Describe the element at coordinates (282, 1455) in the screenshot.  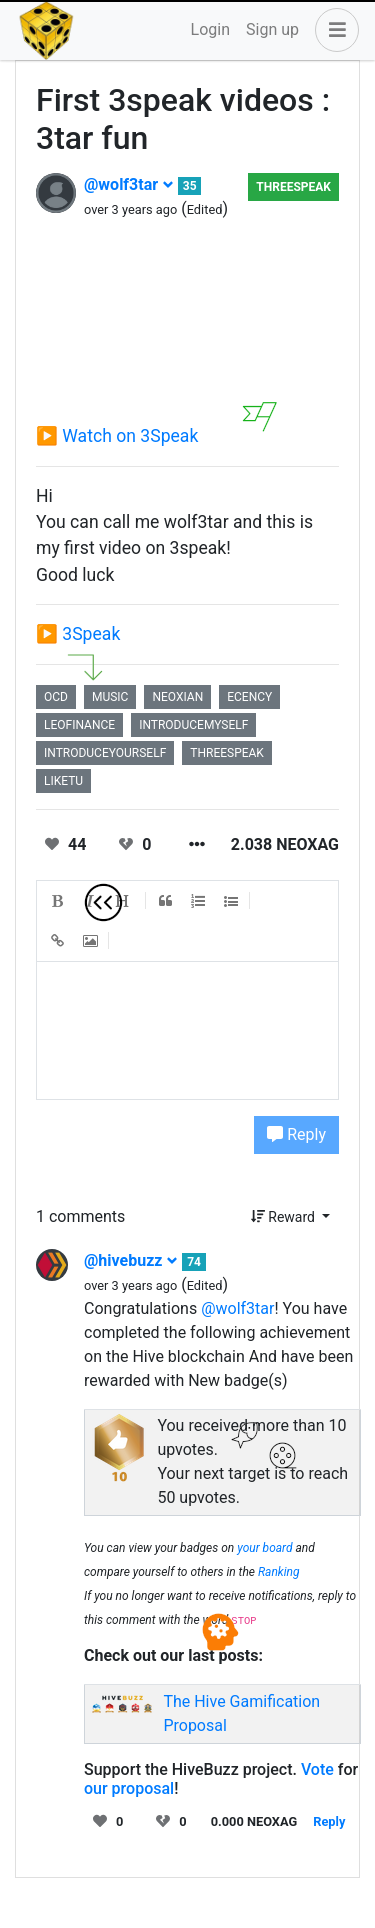
I see `access video or movie library` at that location.